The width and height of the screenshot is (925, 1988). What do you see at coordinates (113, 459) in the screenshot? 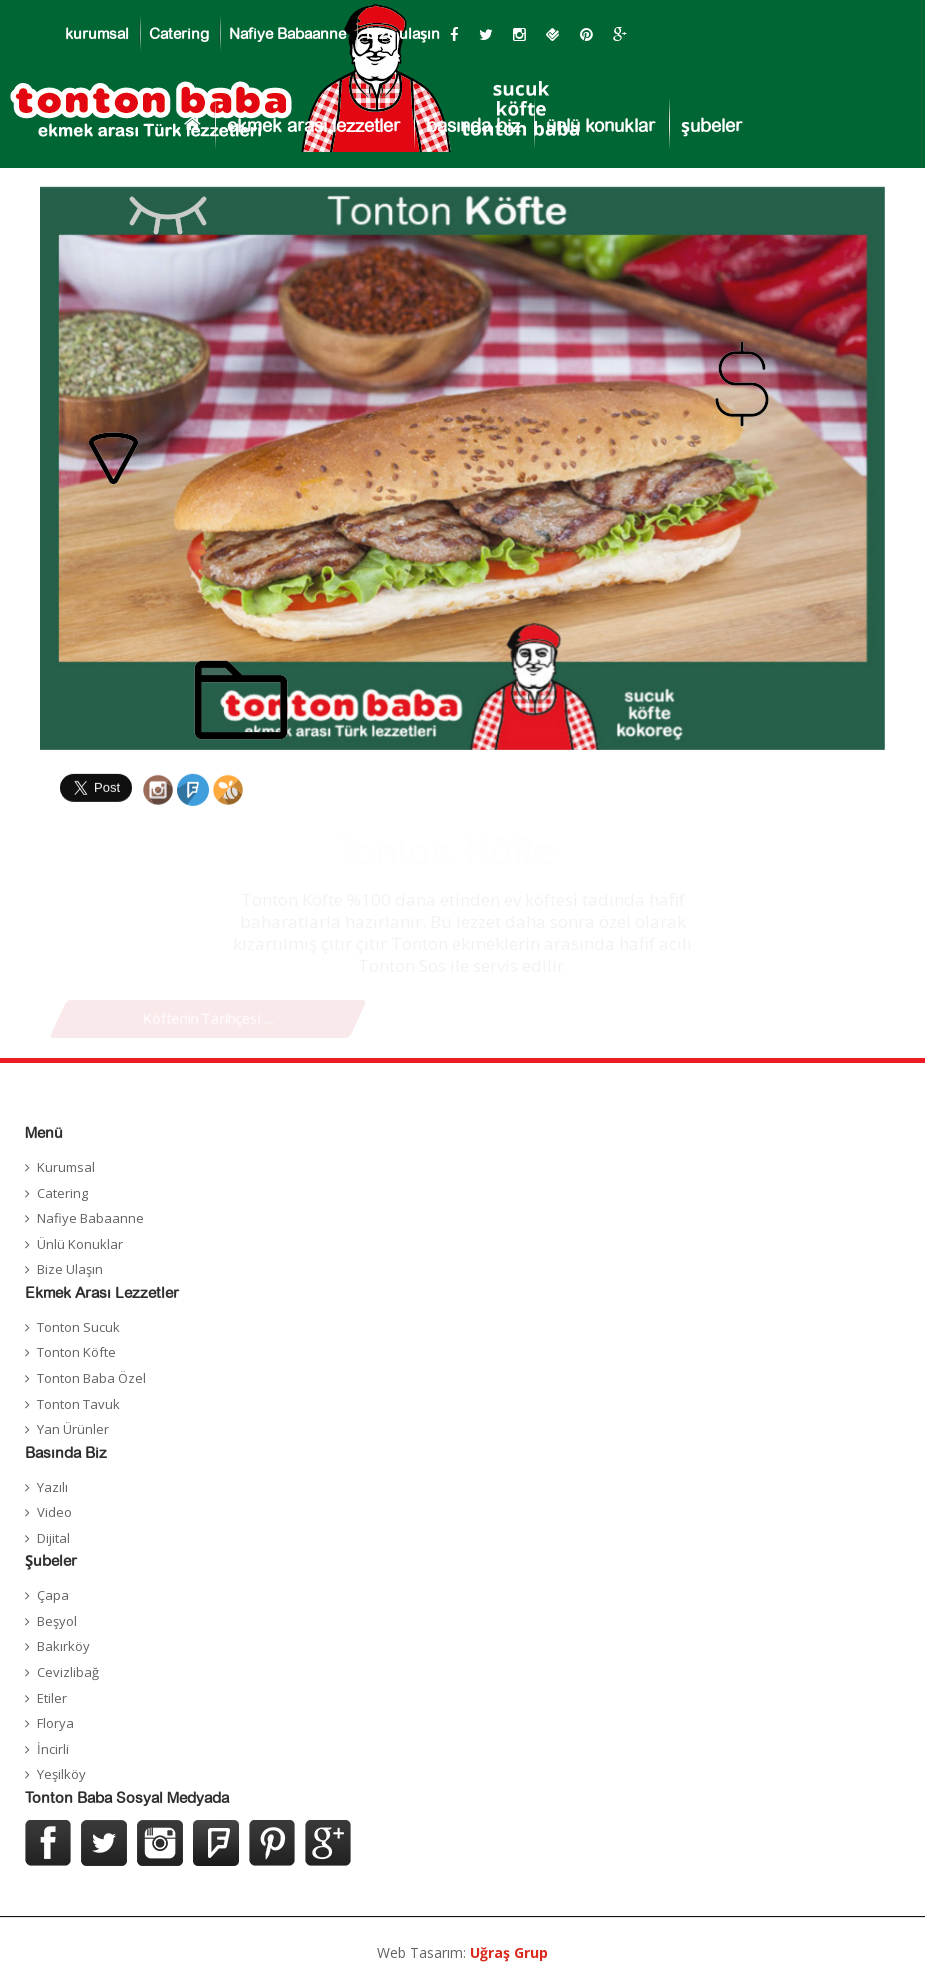
I see `indicates a cone or triangular marker` at bounding box center [113, 459].